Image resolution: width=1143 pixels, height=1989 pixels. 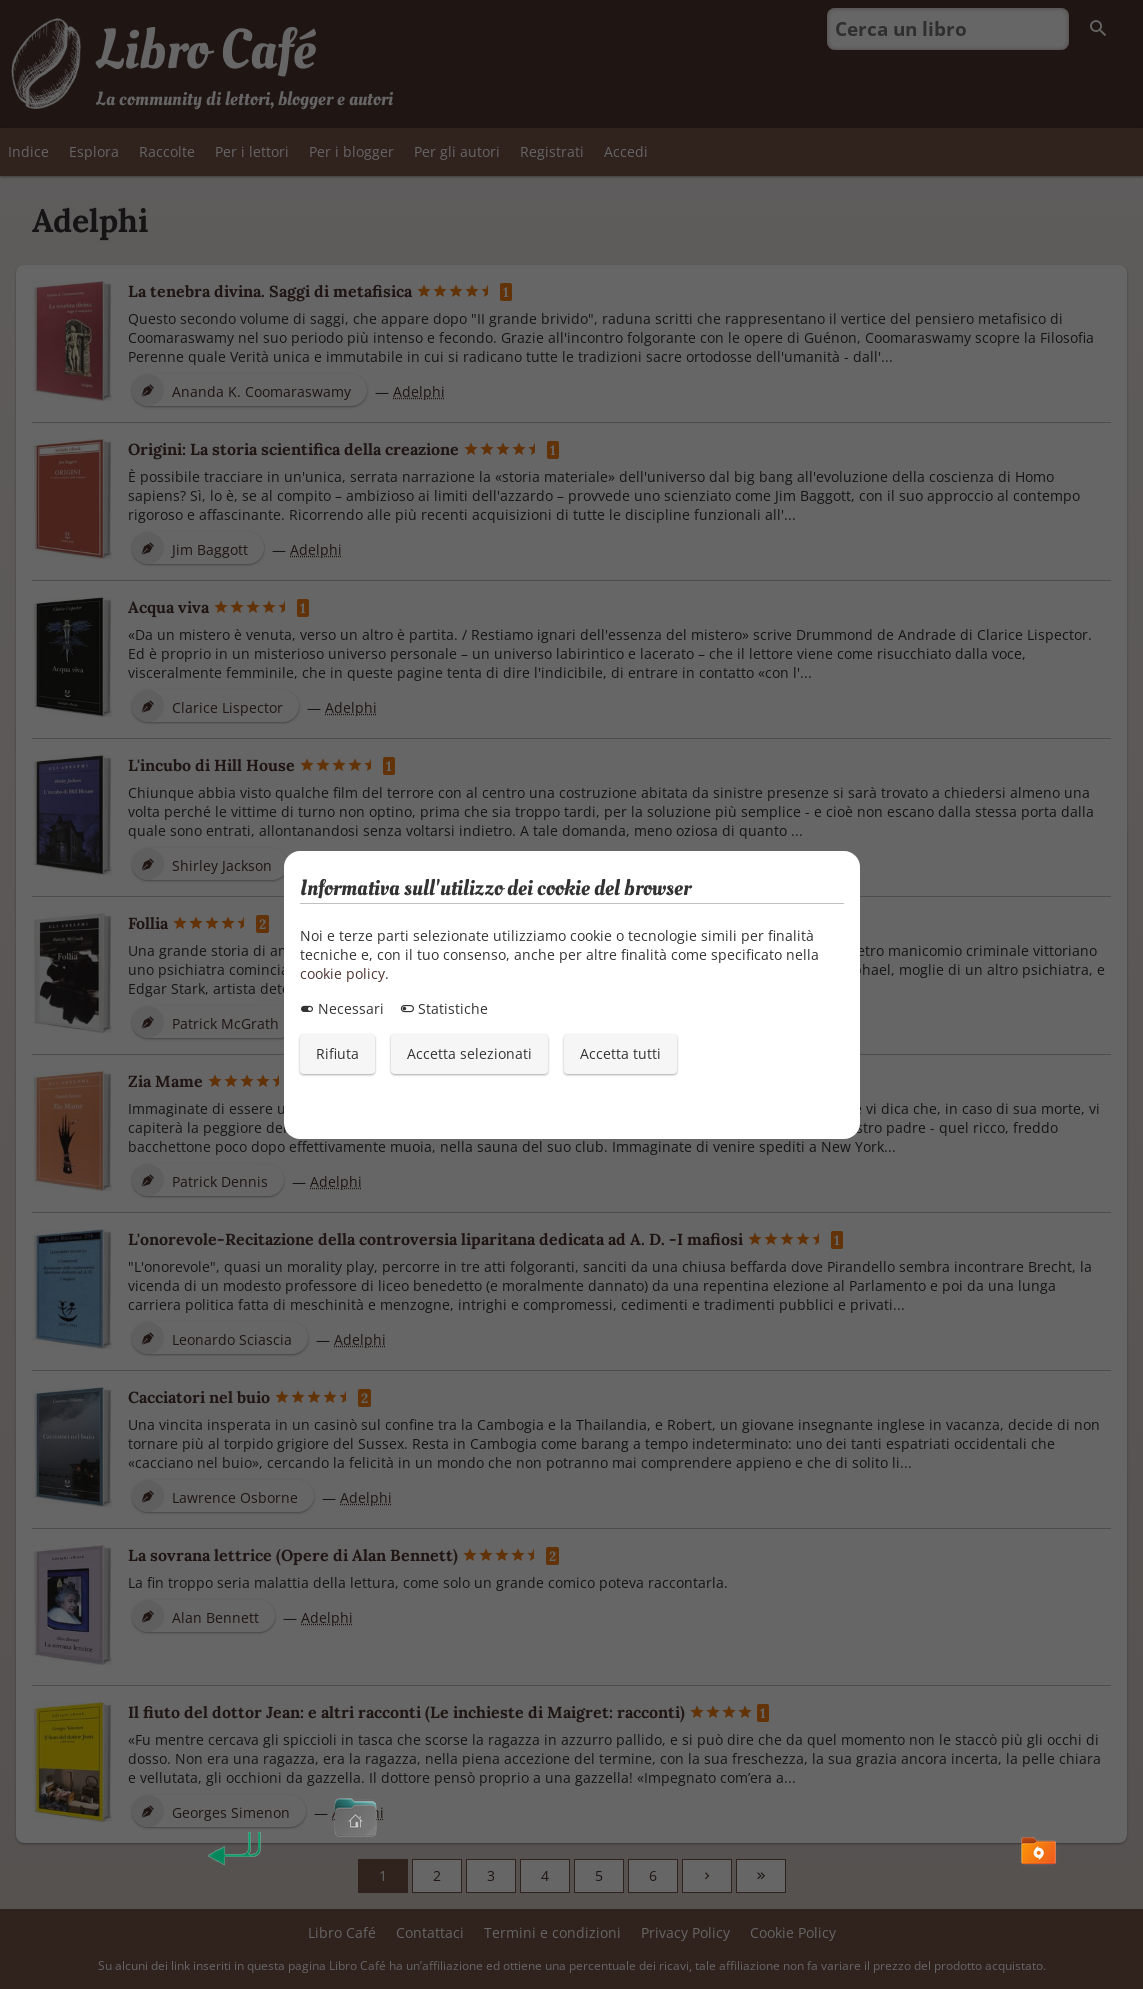 I want to click on access your home folder, so click(x=355, y=1817).